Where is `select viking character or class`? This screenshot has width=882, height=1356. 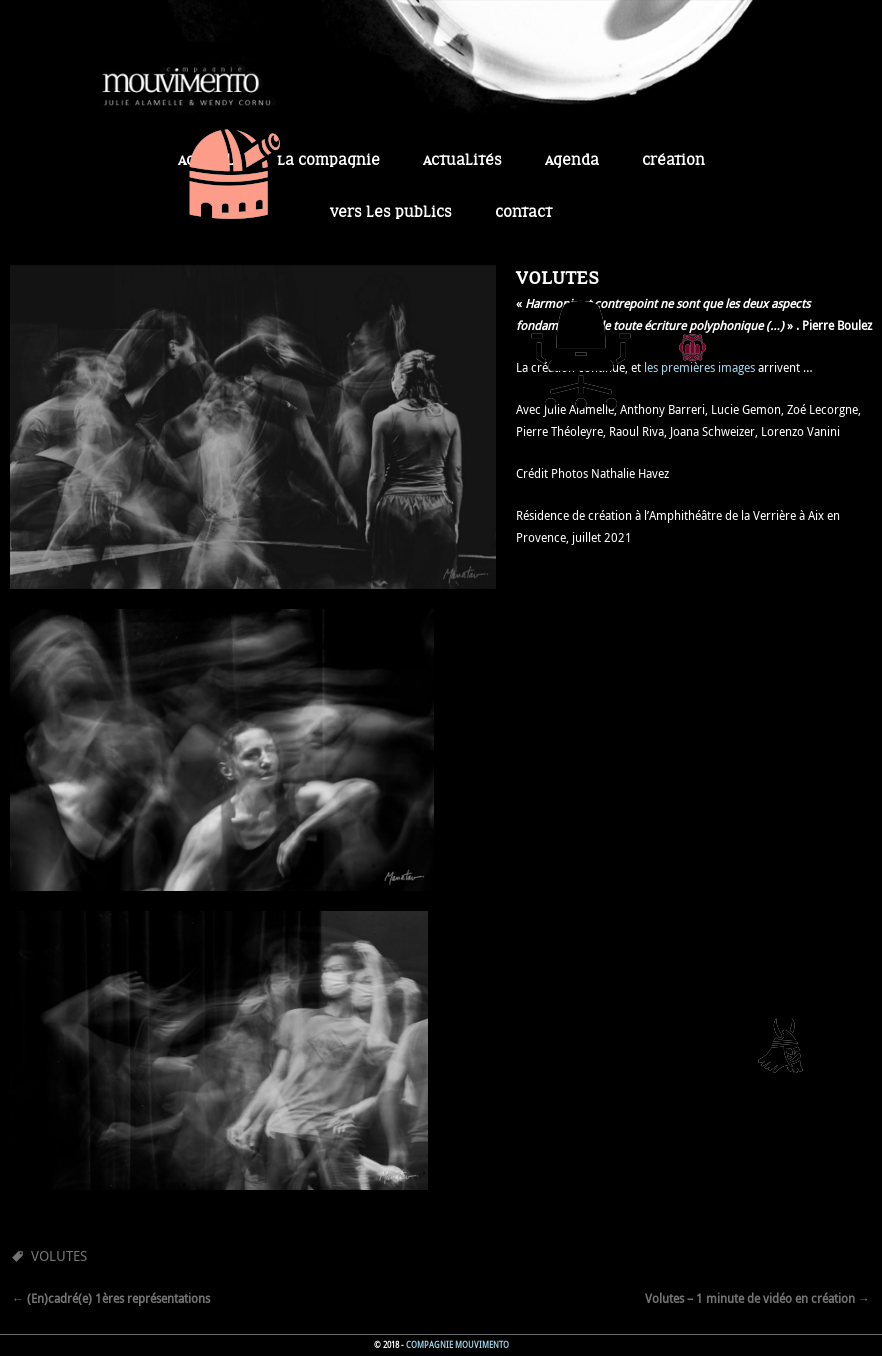
select viking character or class is located at coordinates (780, 1045).